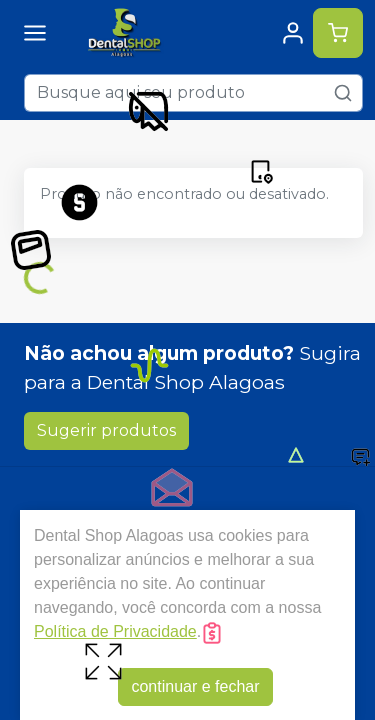 The width and height of the screenshot is (375, 720). Describe the element at coordinates (212, 633) in the screenshot. I see `view financial report` at that location.